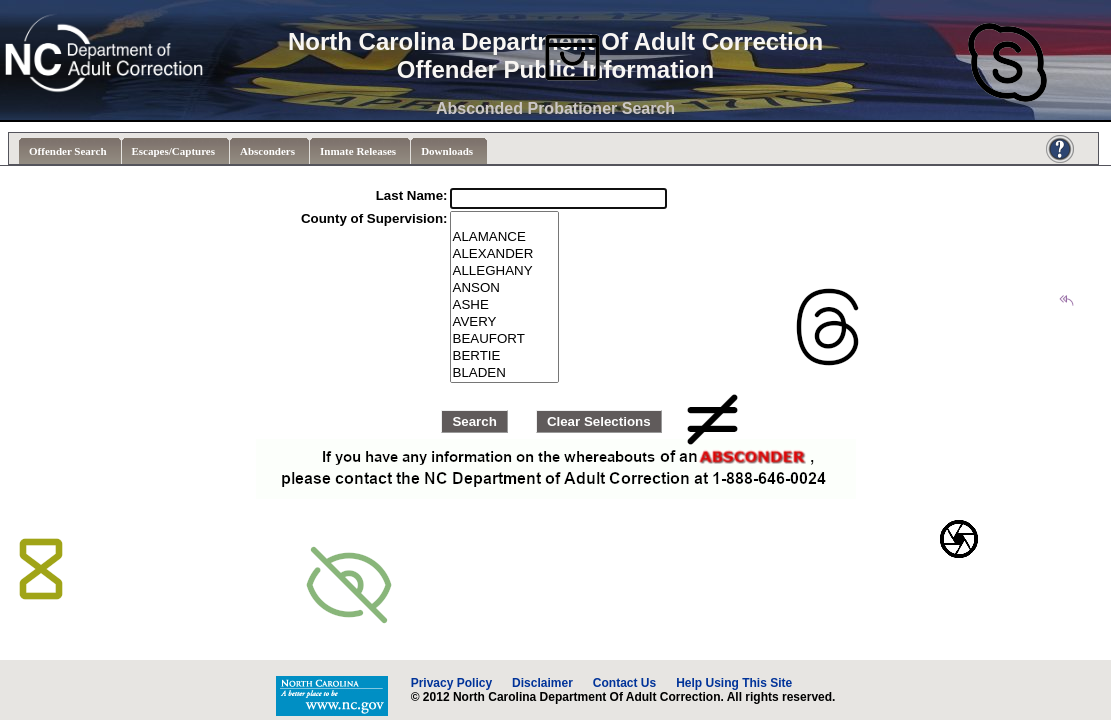 Image resolution: width=1111 pixels, height=720 pixels. Describe the element at coordinates (829, 327) in the screenshot. I see `open the Threads app` at that location.